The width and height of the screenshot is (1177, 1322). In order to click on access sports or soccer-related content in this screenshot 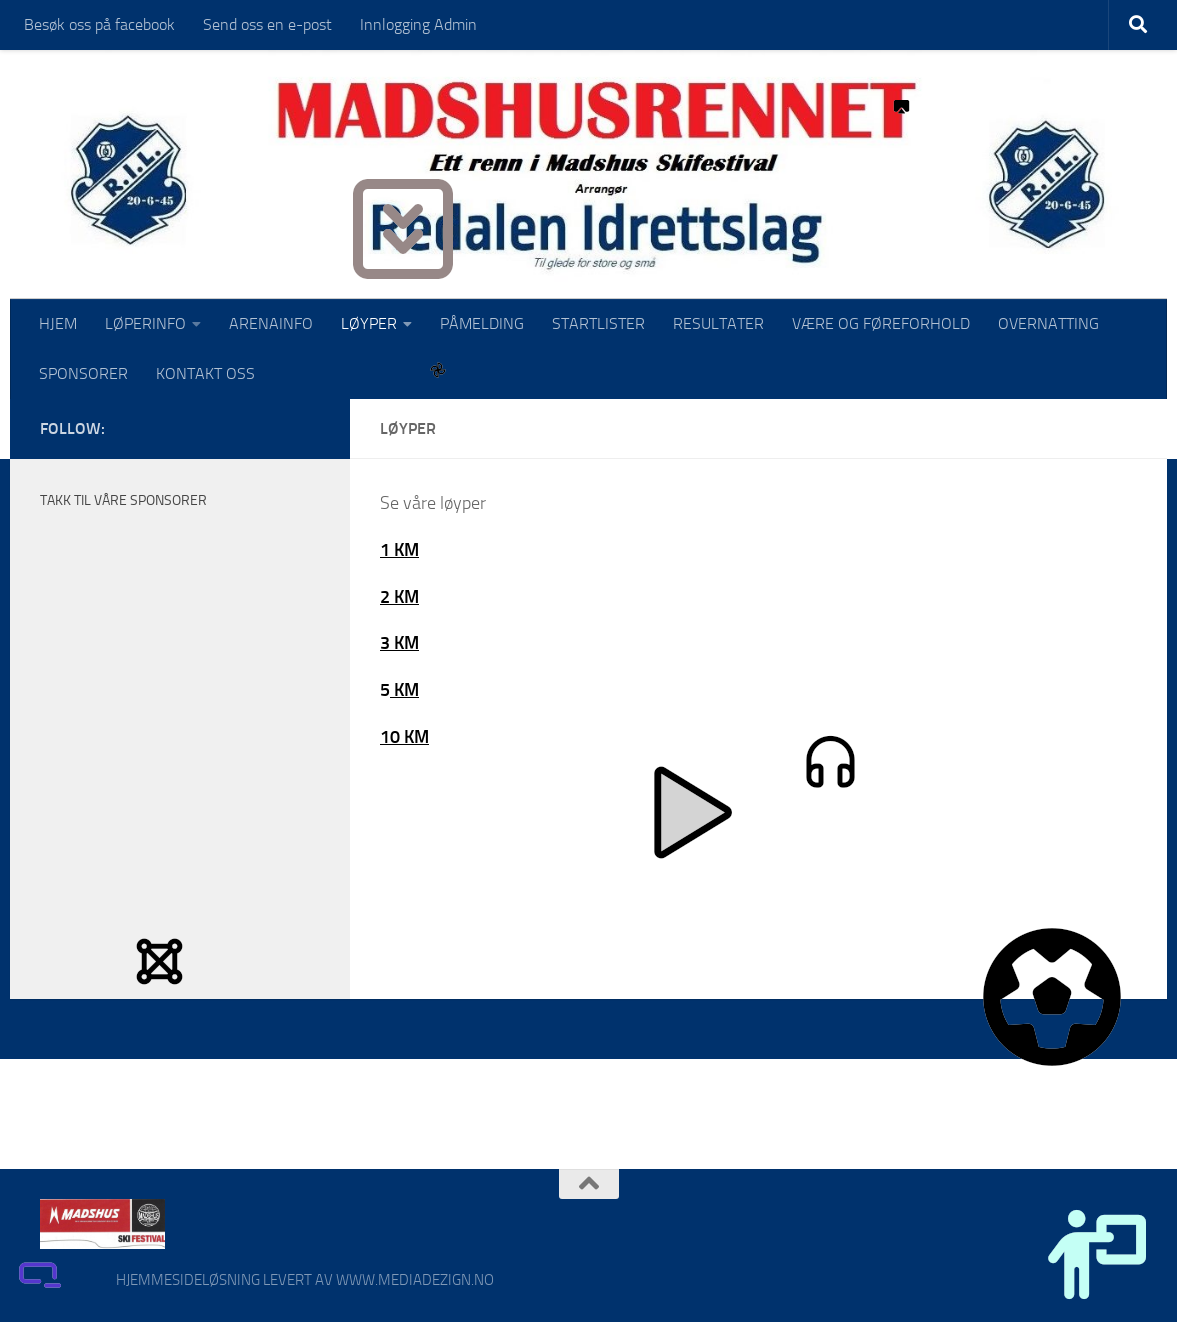, I will do `click(1052, 997)`.